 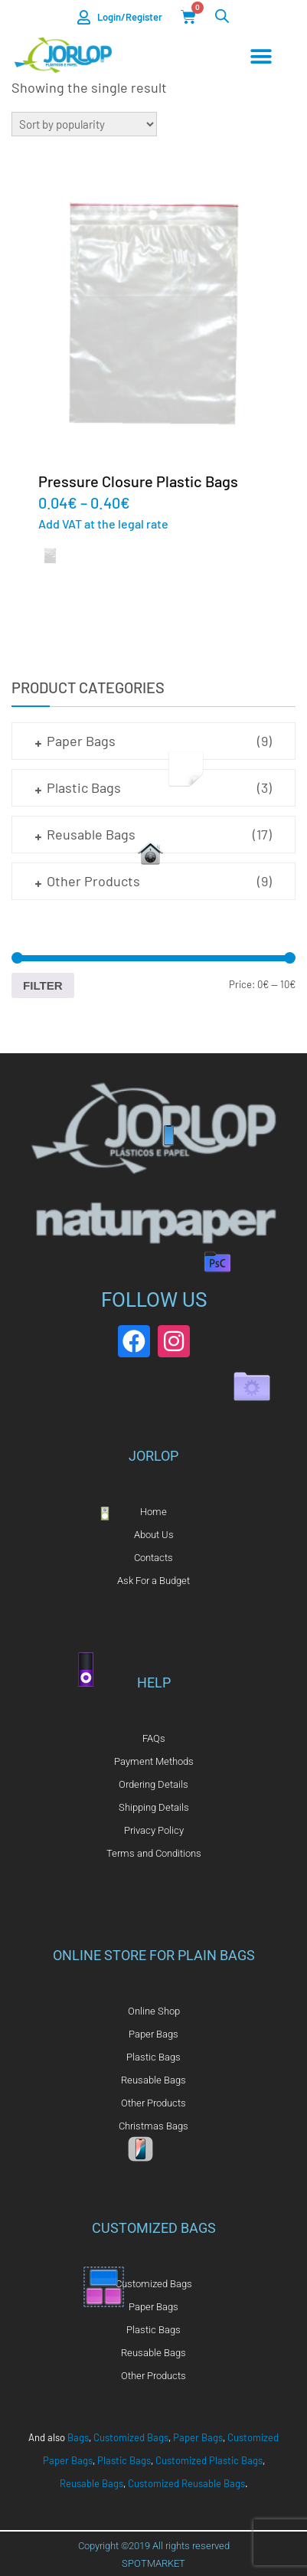 I want to click on iPhone 11 Pro device icon, so click(x=168, y=1135).